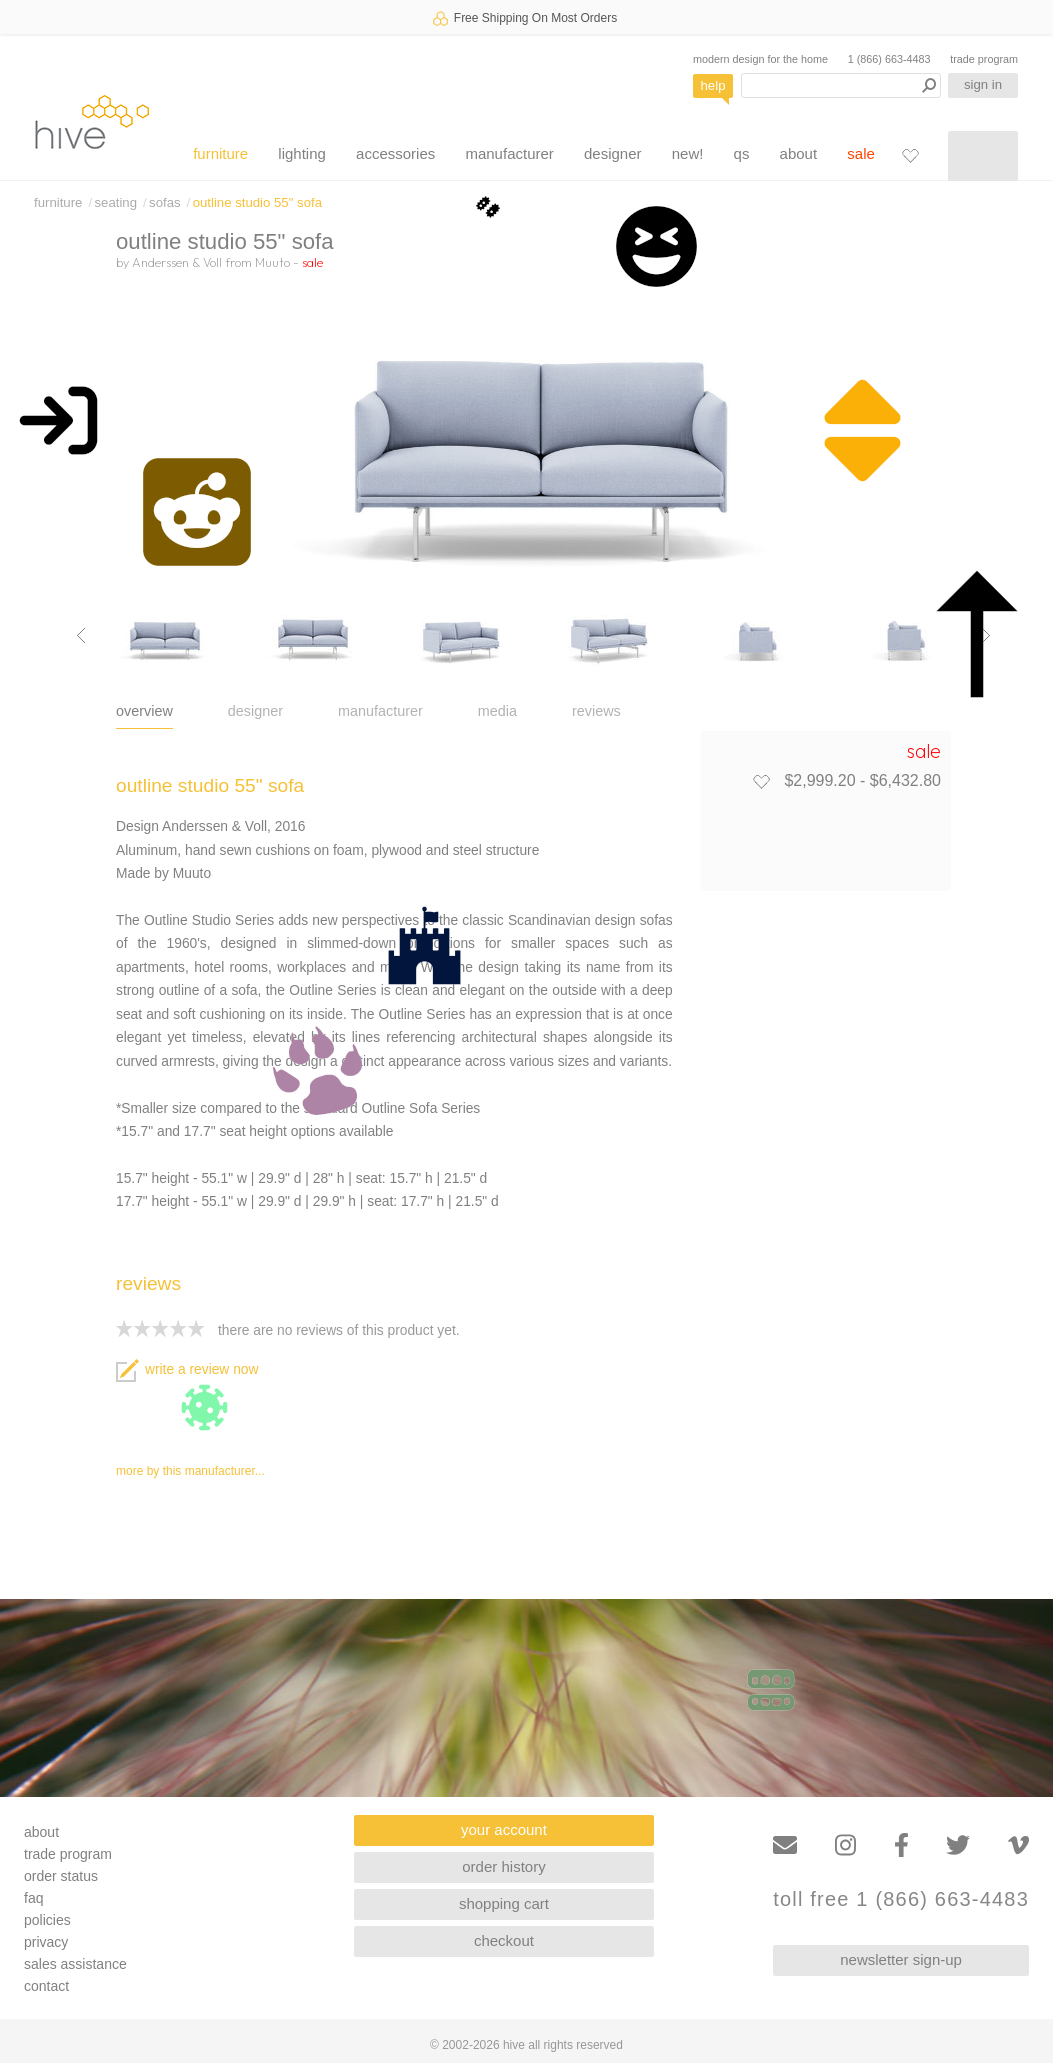 This screenshot has height=2063, width=1053. I want to click on react with a laughing emoji, so click(656, 246).